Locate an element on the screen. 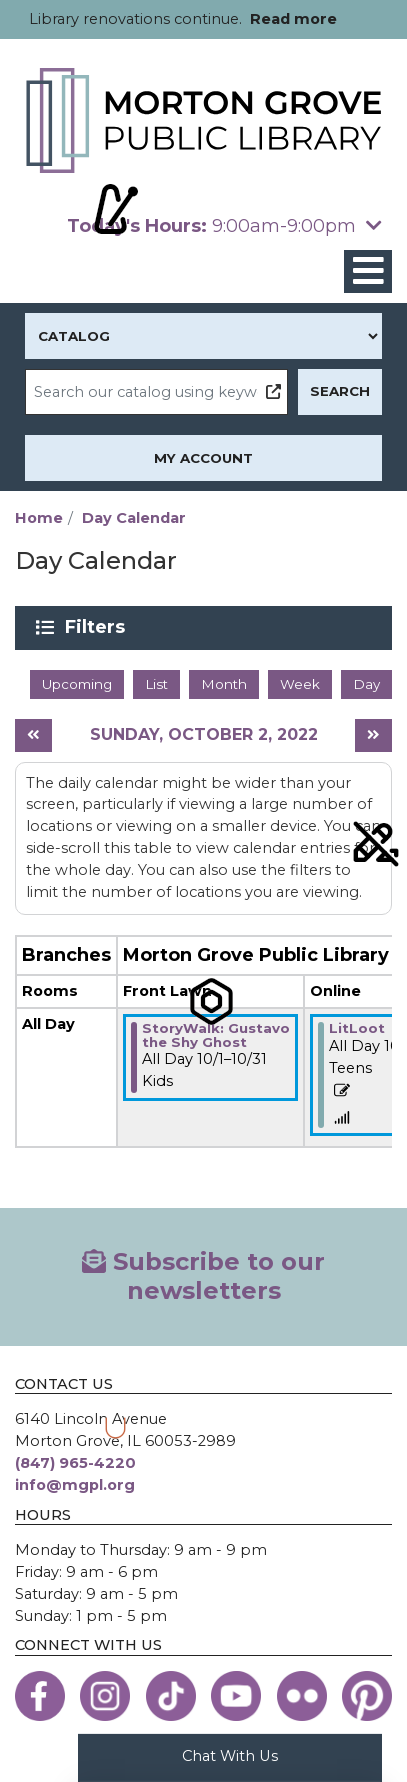 This screenshot has width=407, height=1782. adjust tempo or timing settings is located at coordinates (113, 209).